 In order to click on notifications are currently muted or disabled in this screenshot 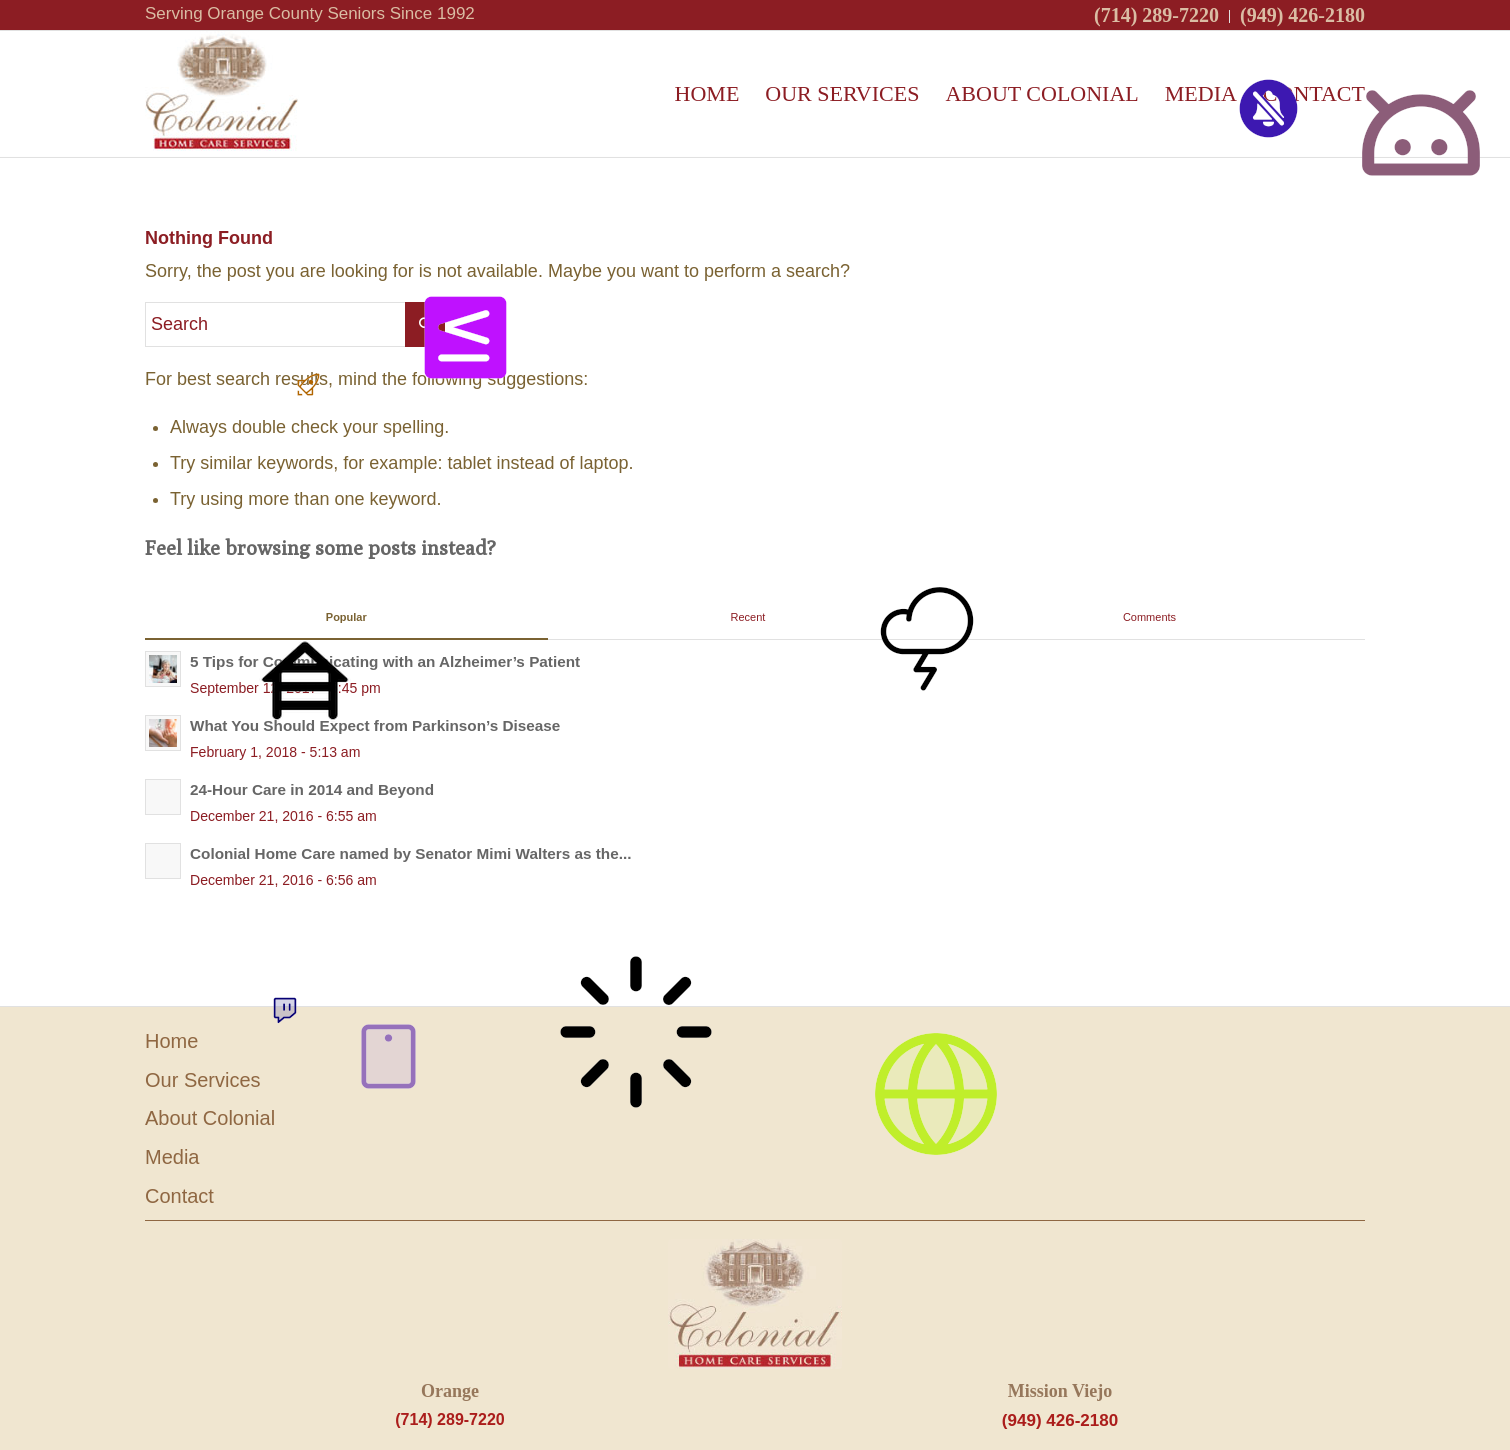, I will do `click(1268, 108)`.